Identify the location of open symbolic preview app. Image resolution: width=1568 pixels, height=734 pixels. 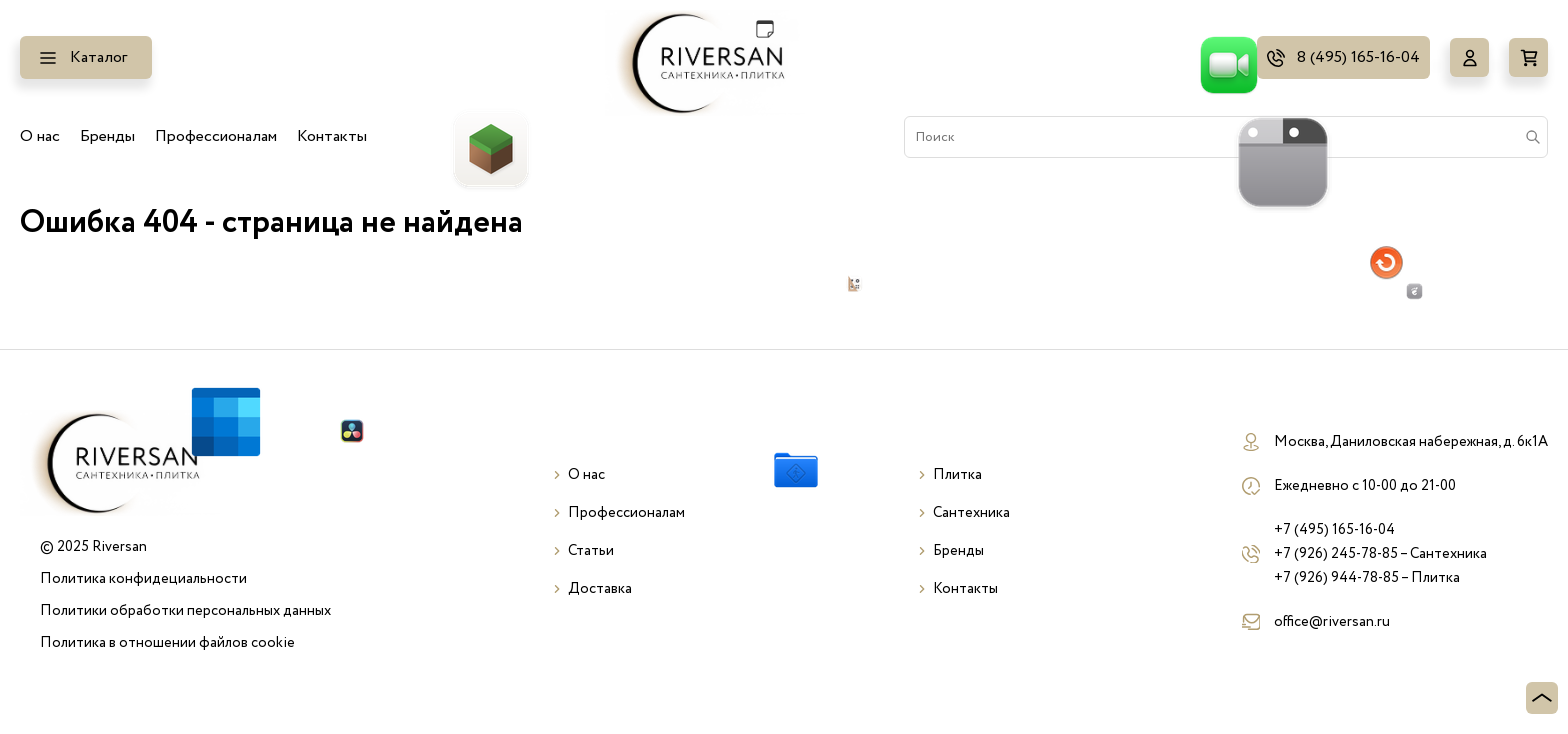
(854, 283).